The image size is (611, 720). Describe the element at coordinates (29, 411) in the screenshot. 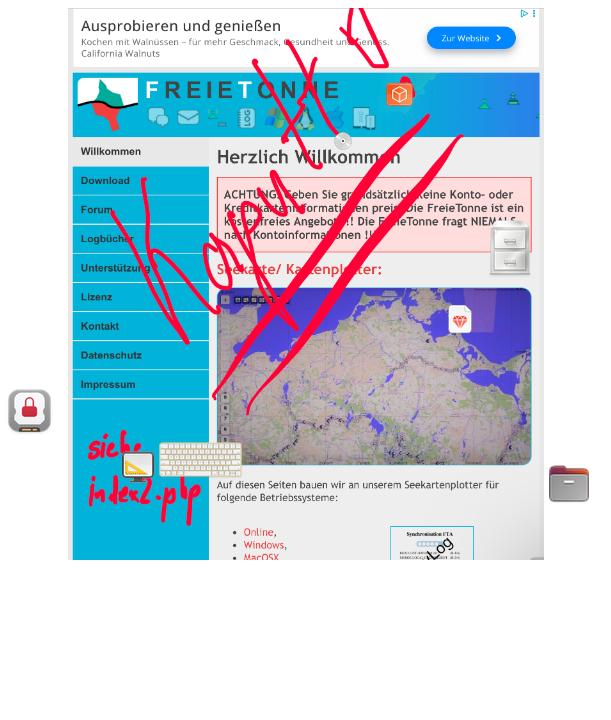

I see `access encryption and security settings` at that location.